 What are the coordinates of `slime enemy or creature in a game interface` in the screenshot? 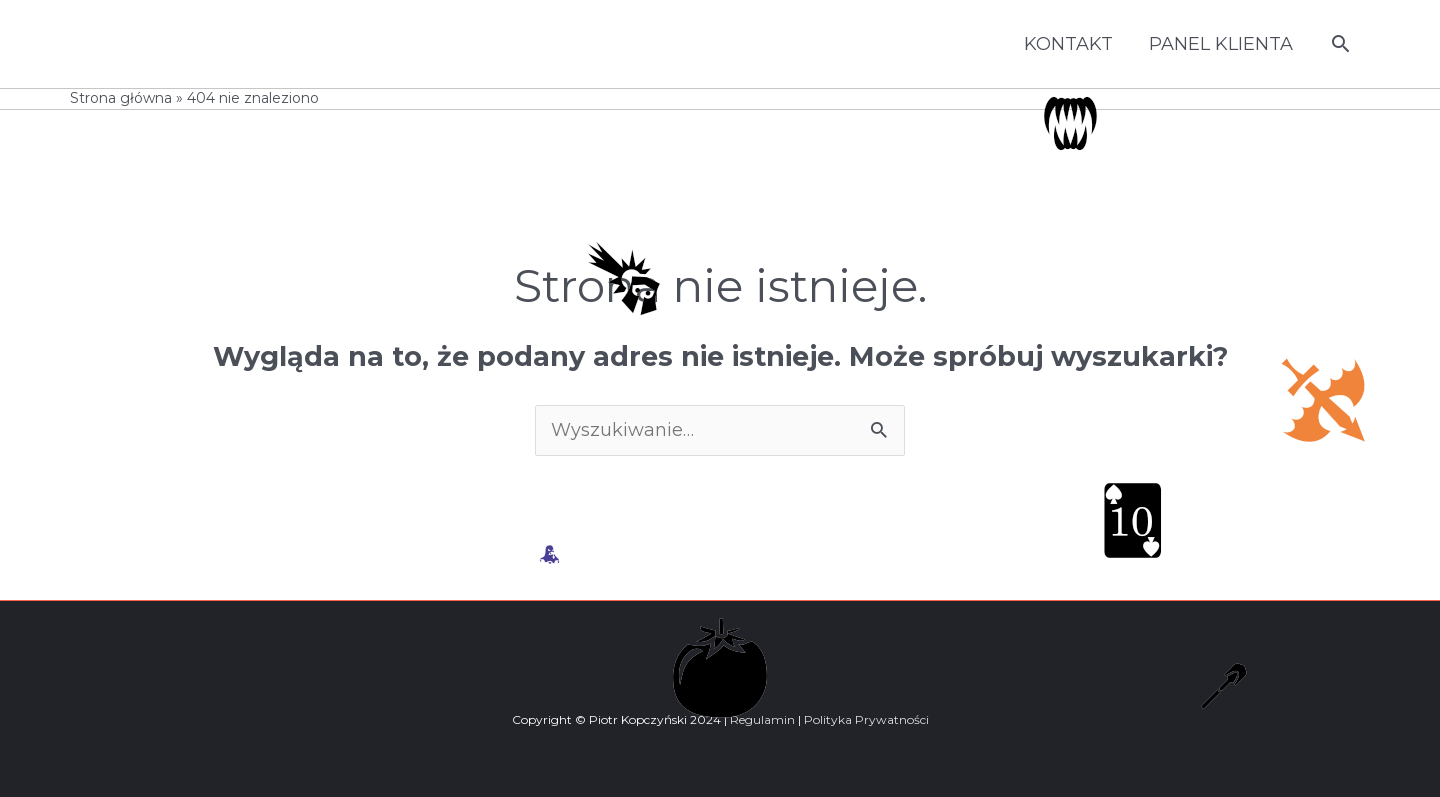 It's located at (549, 554).